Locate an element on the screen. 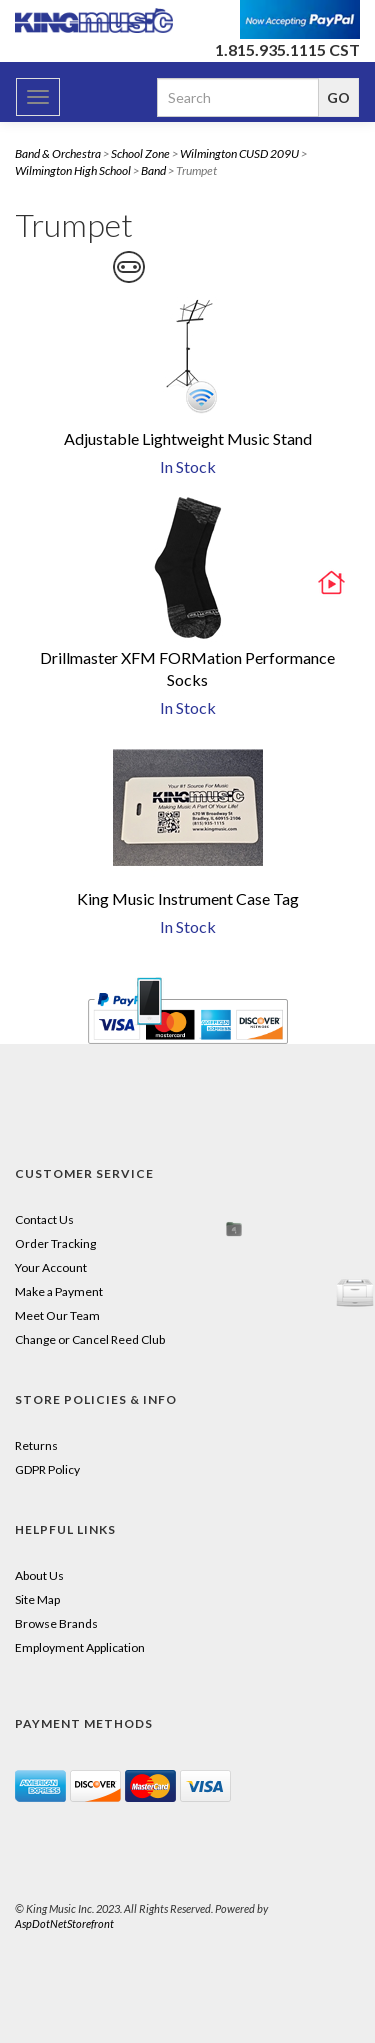 This screenshot has width=375, height=2043. open insync cloud sync folder is located at coordinates (234, 1229).